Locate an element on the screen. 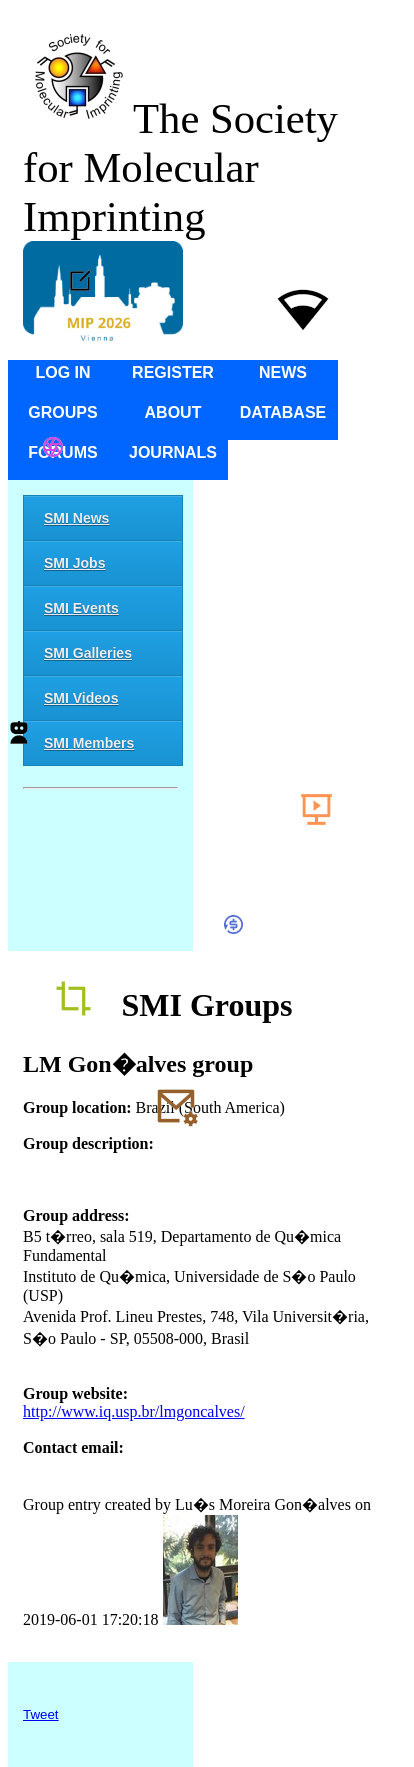 The height and width of the screenshot is (1767, 414). edit content in a text field or form is located at coordinates (80, 281).